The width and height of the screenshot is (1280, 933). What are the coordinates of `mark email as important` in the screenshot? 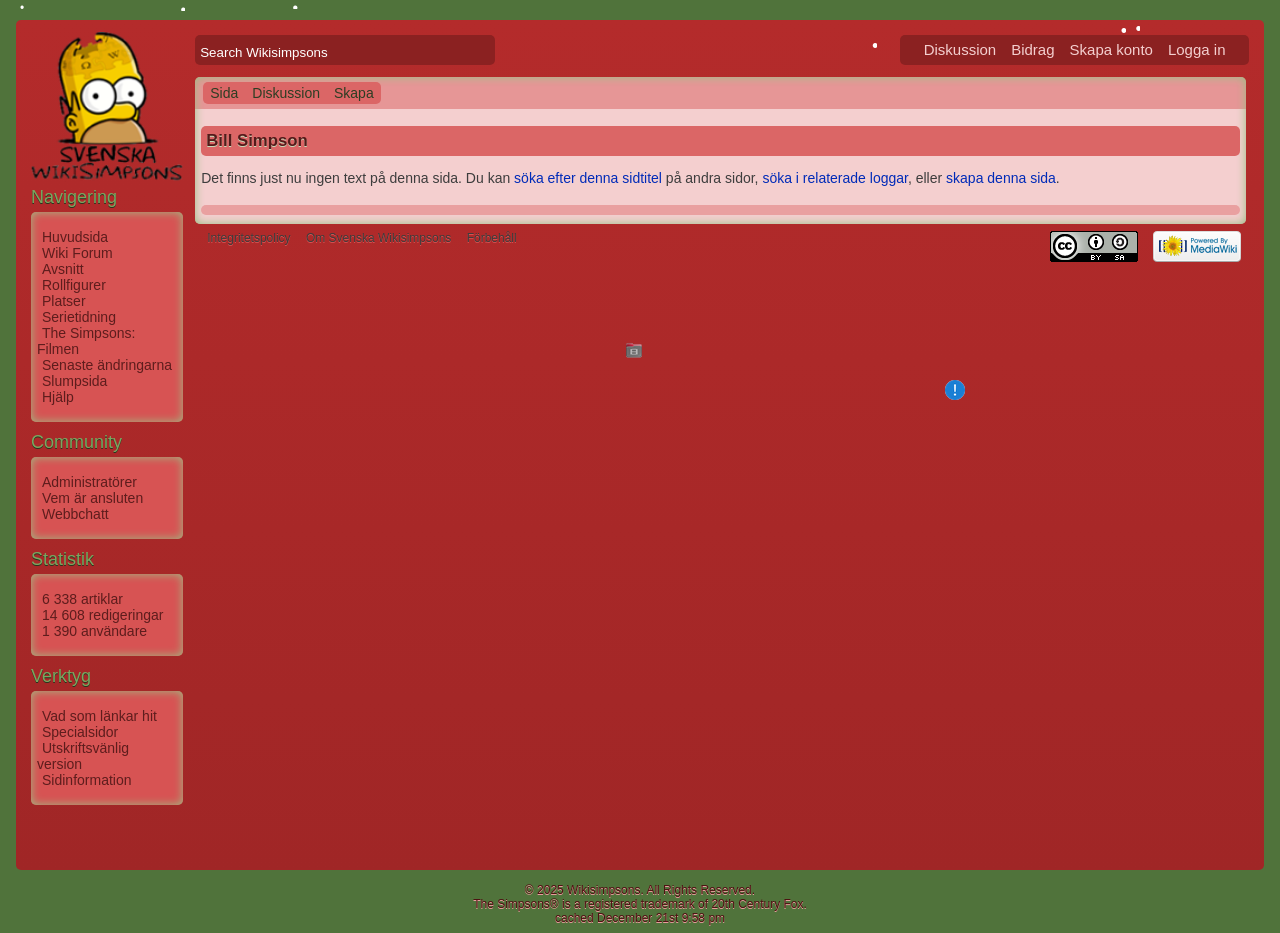 It's located at (955, 390).